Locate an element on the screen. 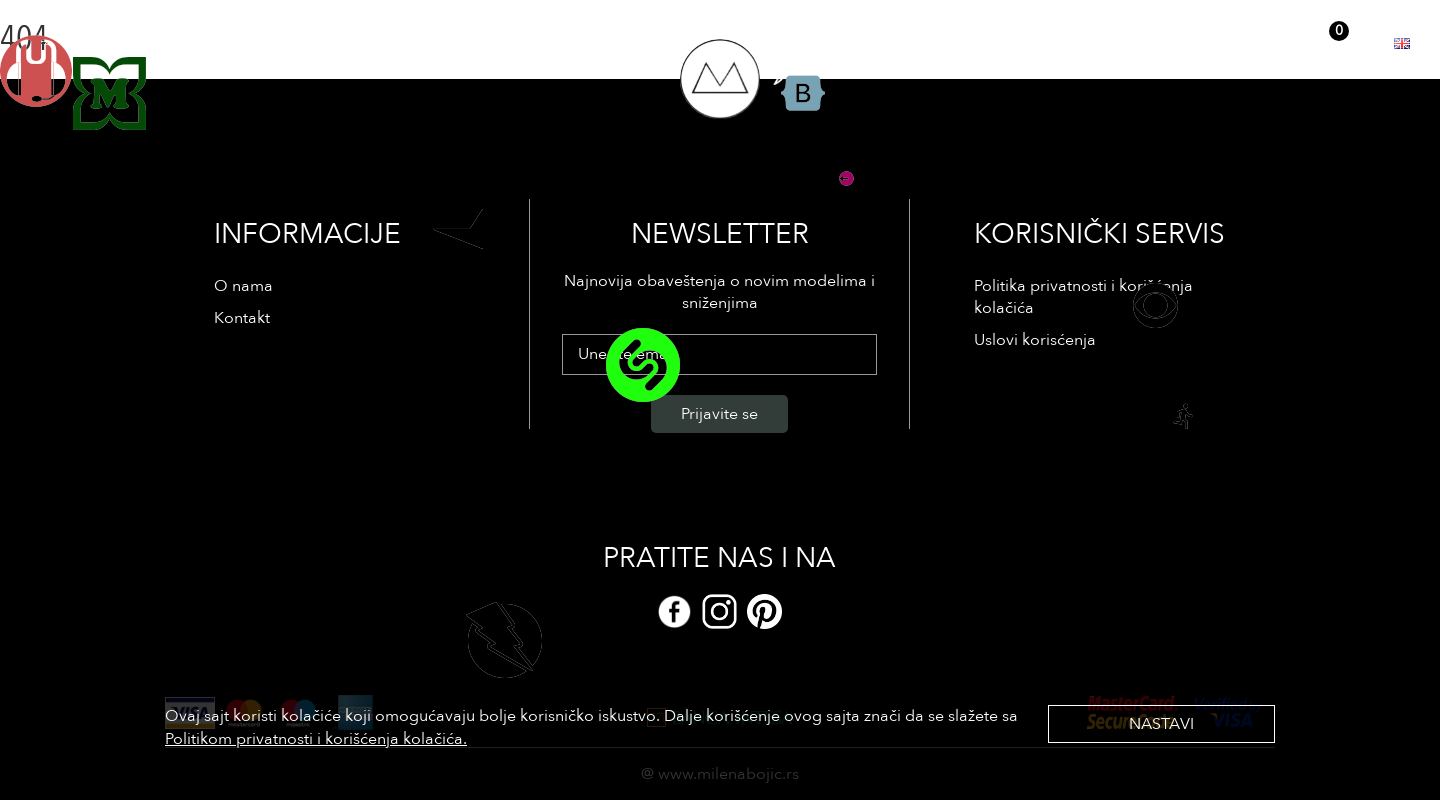 The width and height of the screenshot is (1440, 800). CBS network logo is located at coordinates (1155, 305).